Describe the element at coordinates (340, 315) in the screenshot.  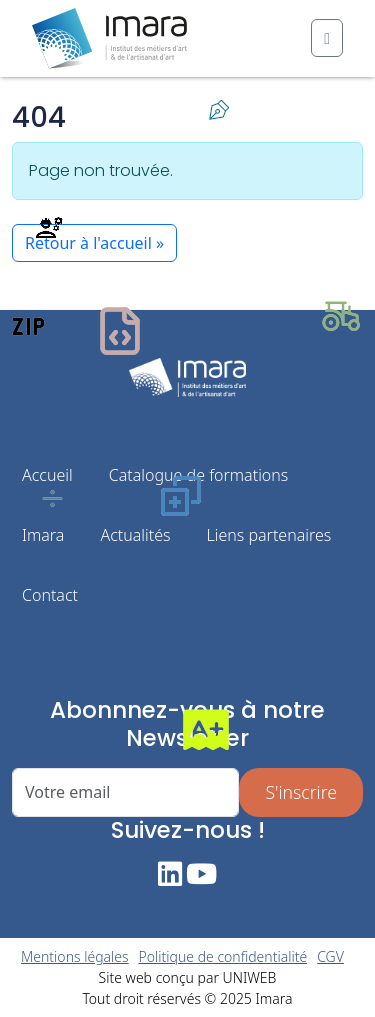
I see `access farming or agricultural features` at that location.